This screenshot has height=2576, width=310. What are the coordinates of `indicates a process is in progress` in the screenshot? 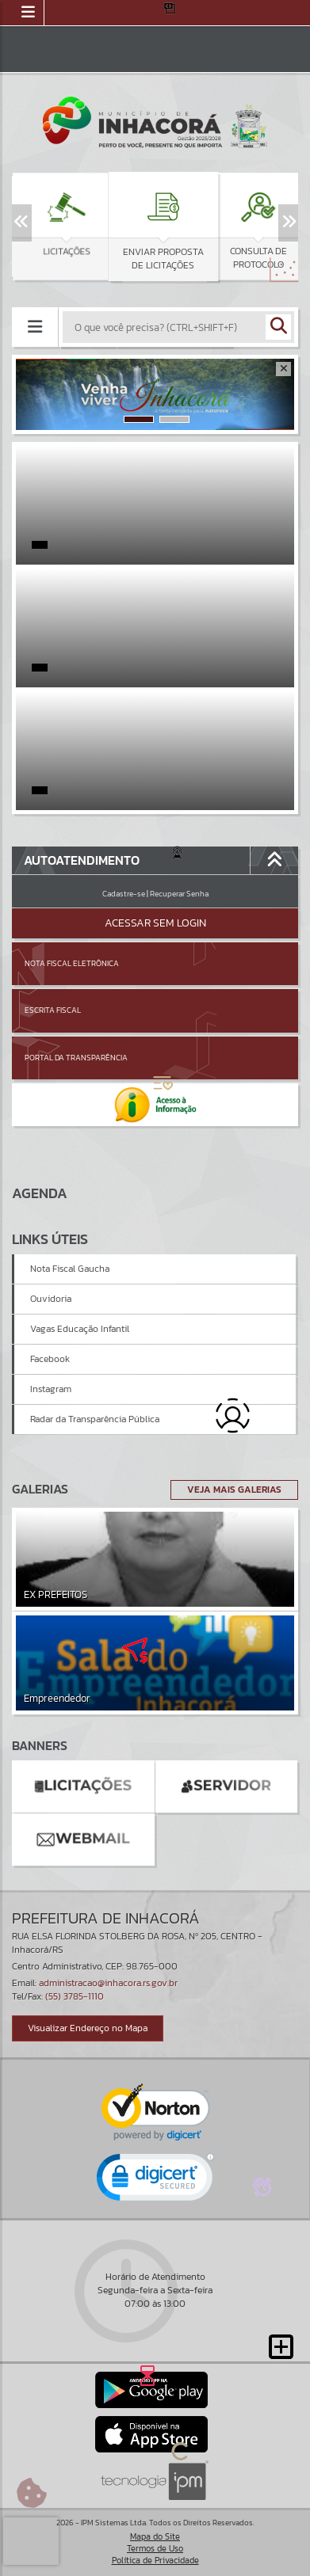 It's located at (147, 2376).